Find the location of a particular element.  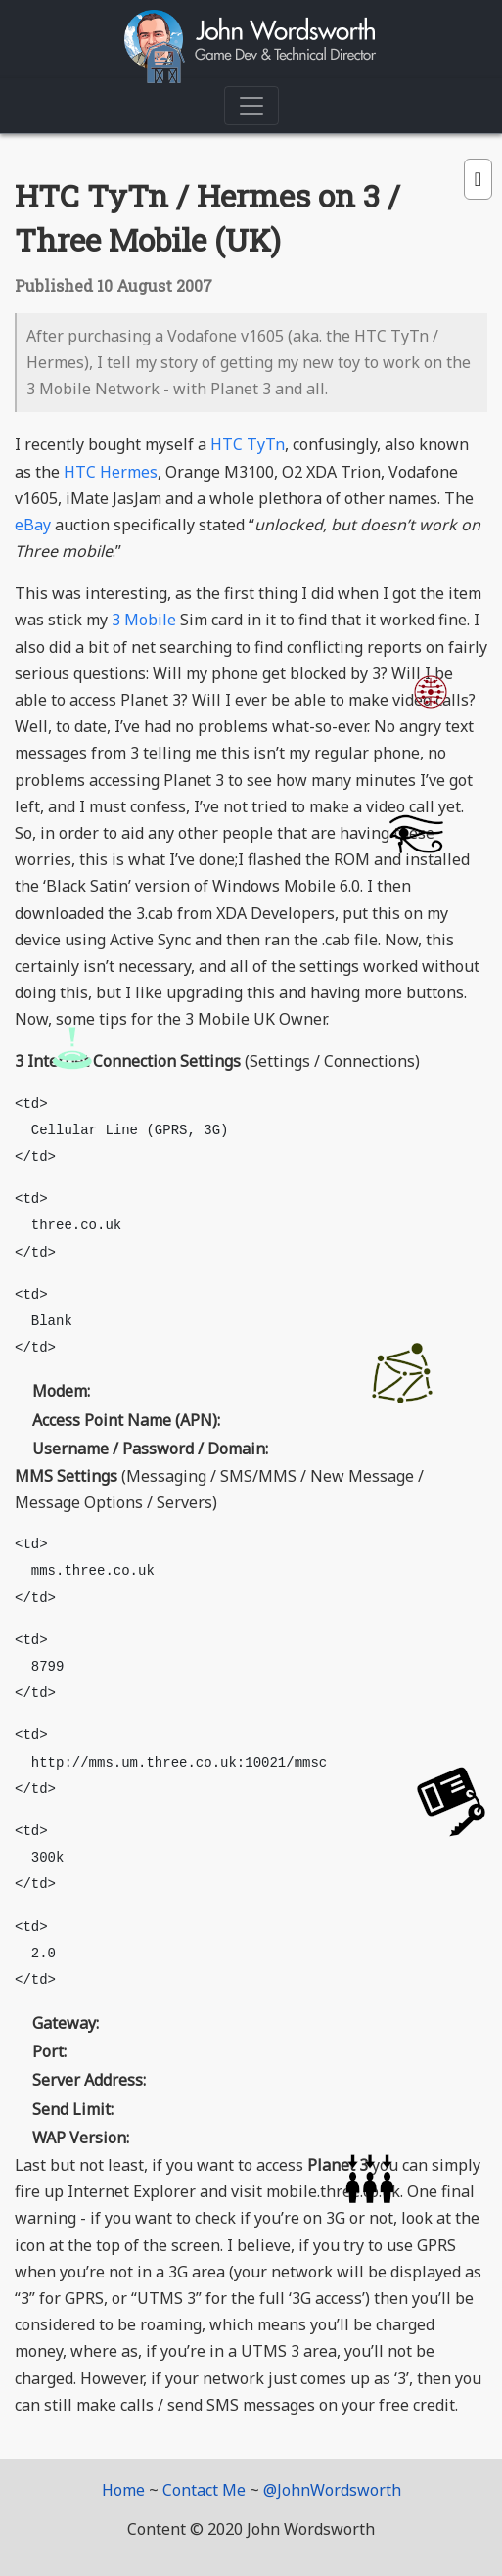

view mesh network topology is located at coordinates (402, 1373).